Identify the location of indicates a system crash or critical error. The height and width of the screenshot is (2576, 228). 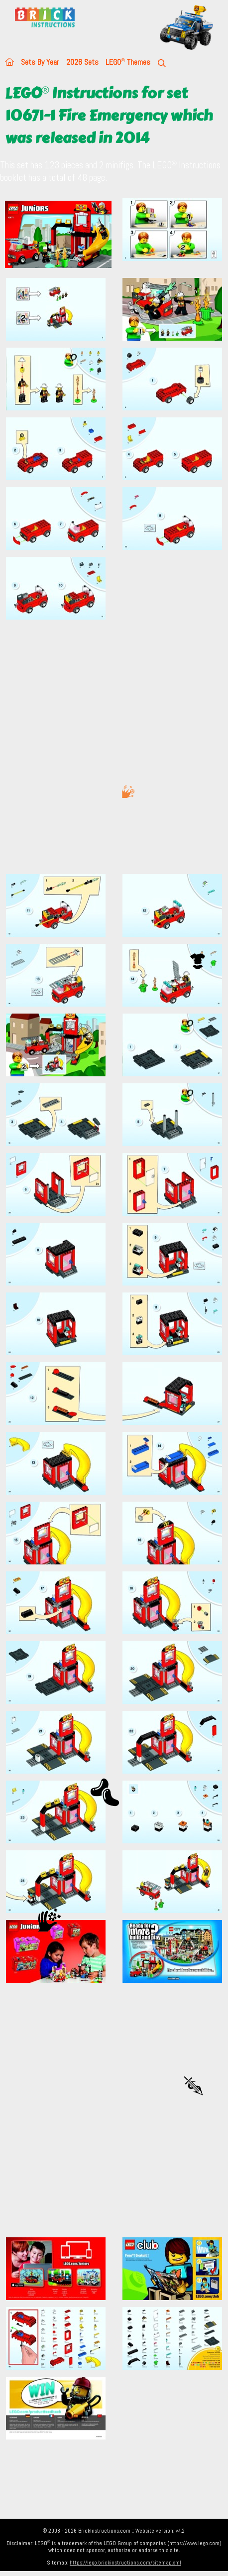
(128, 791).